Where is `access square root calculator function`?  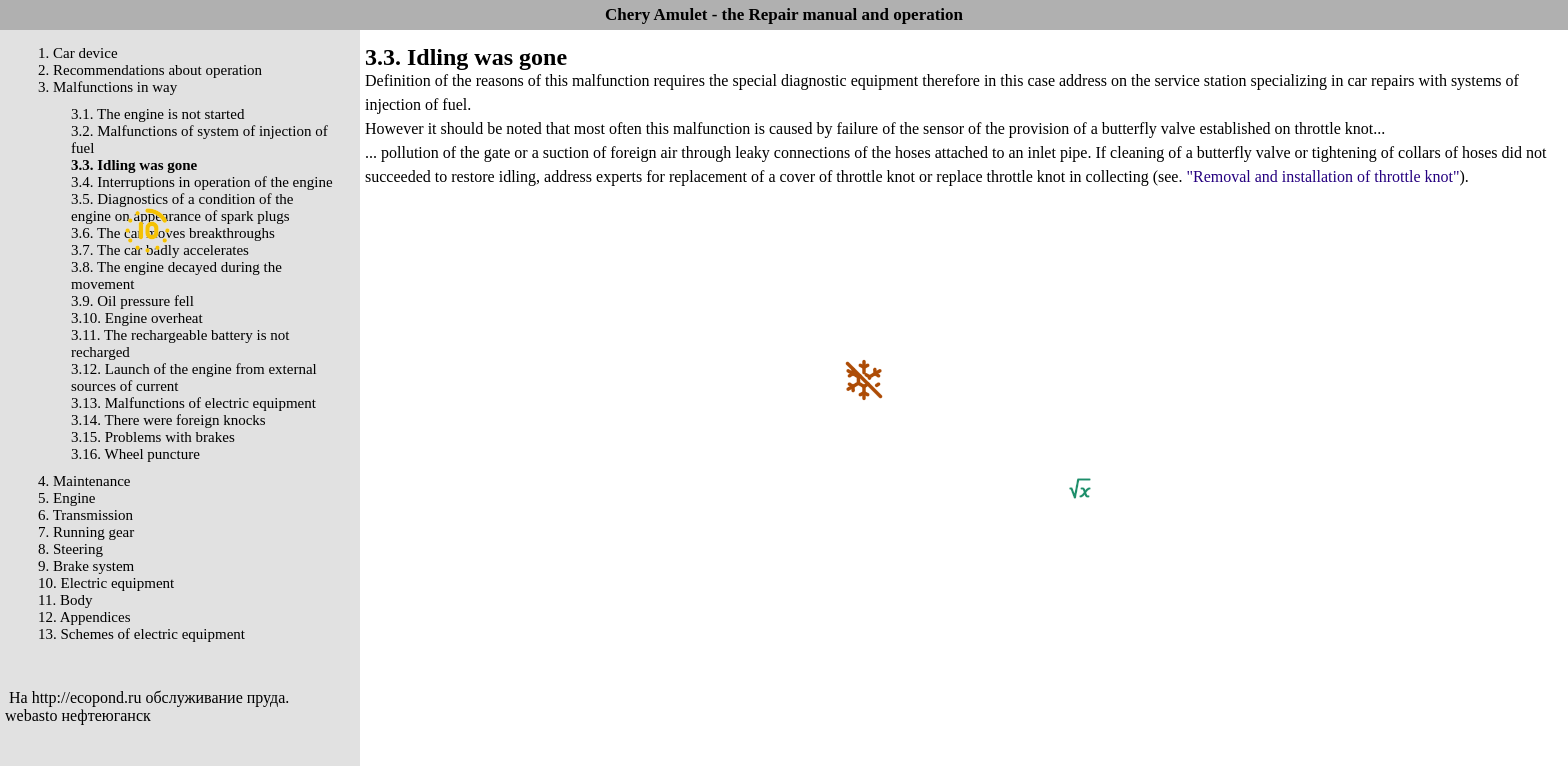 access square root calculator function is located at coordinates (1080, 488).